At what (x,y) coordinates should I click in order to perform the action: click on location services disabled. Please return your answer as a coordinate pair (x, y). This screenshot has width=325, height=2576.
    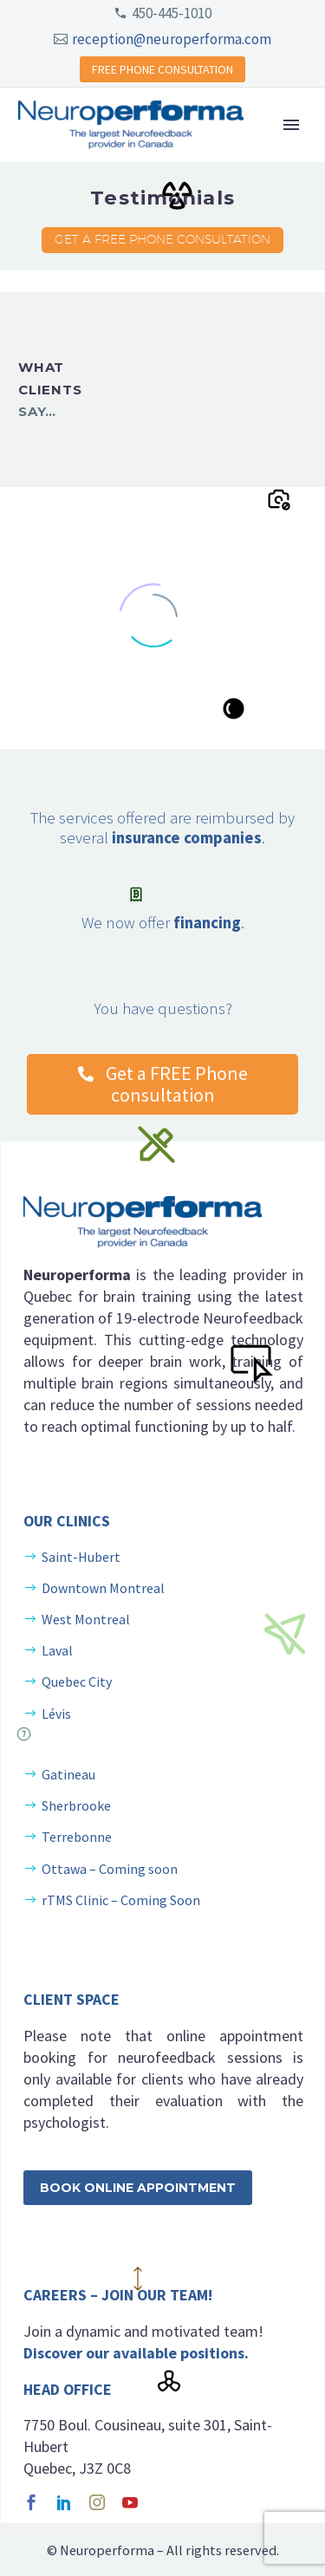
    Looking at the image, I should click on (285, 1634).